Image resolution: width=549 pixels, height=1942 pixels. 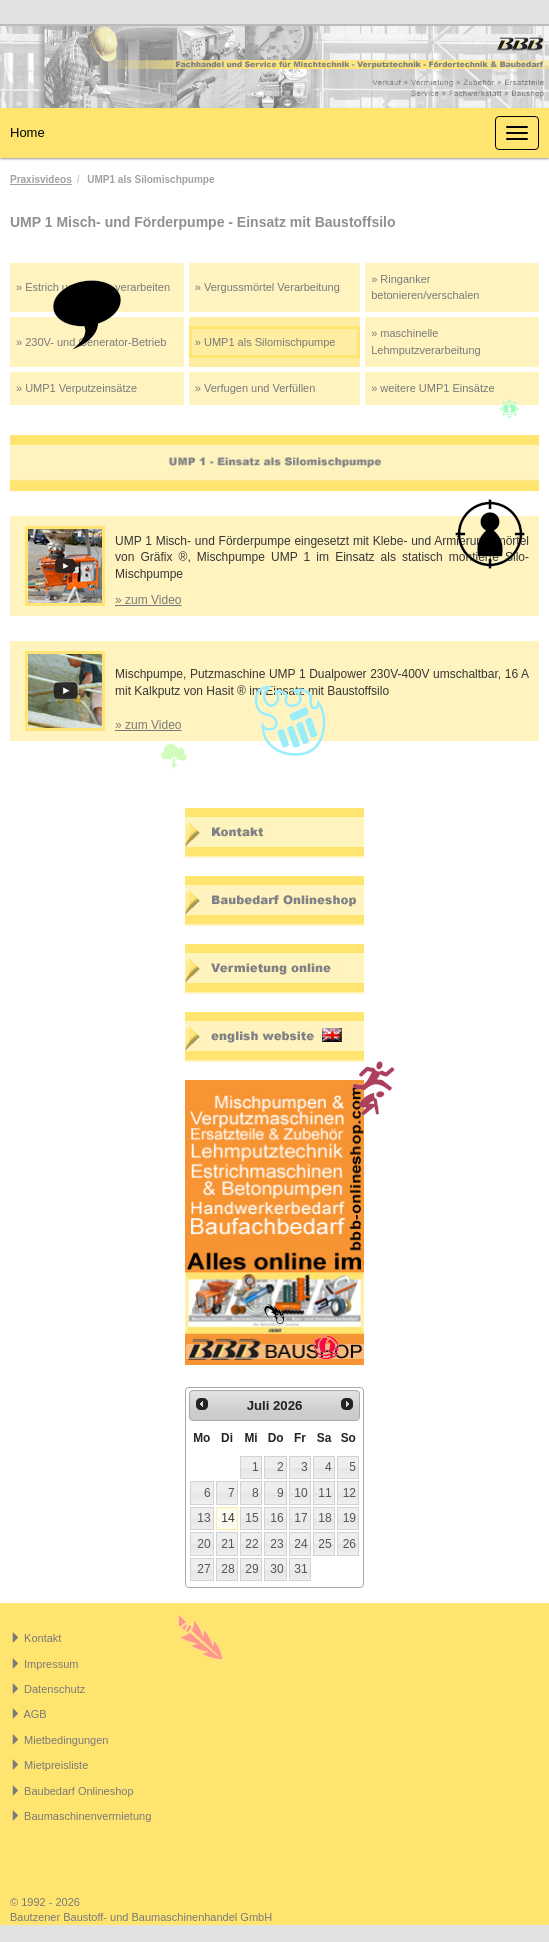 I want to click on open chat or messaging feature, so click(x=87, y=315).